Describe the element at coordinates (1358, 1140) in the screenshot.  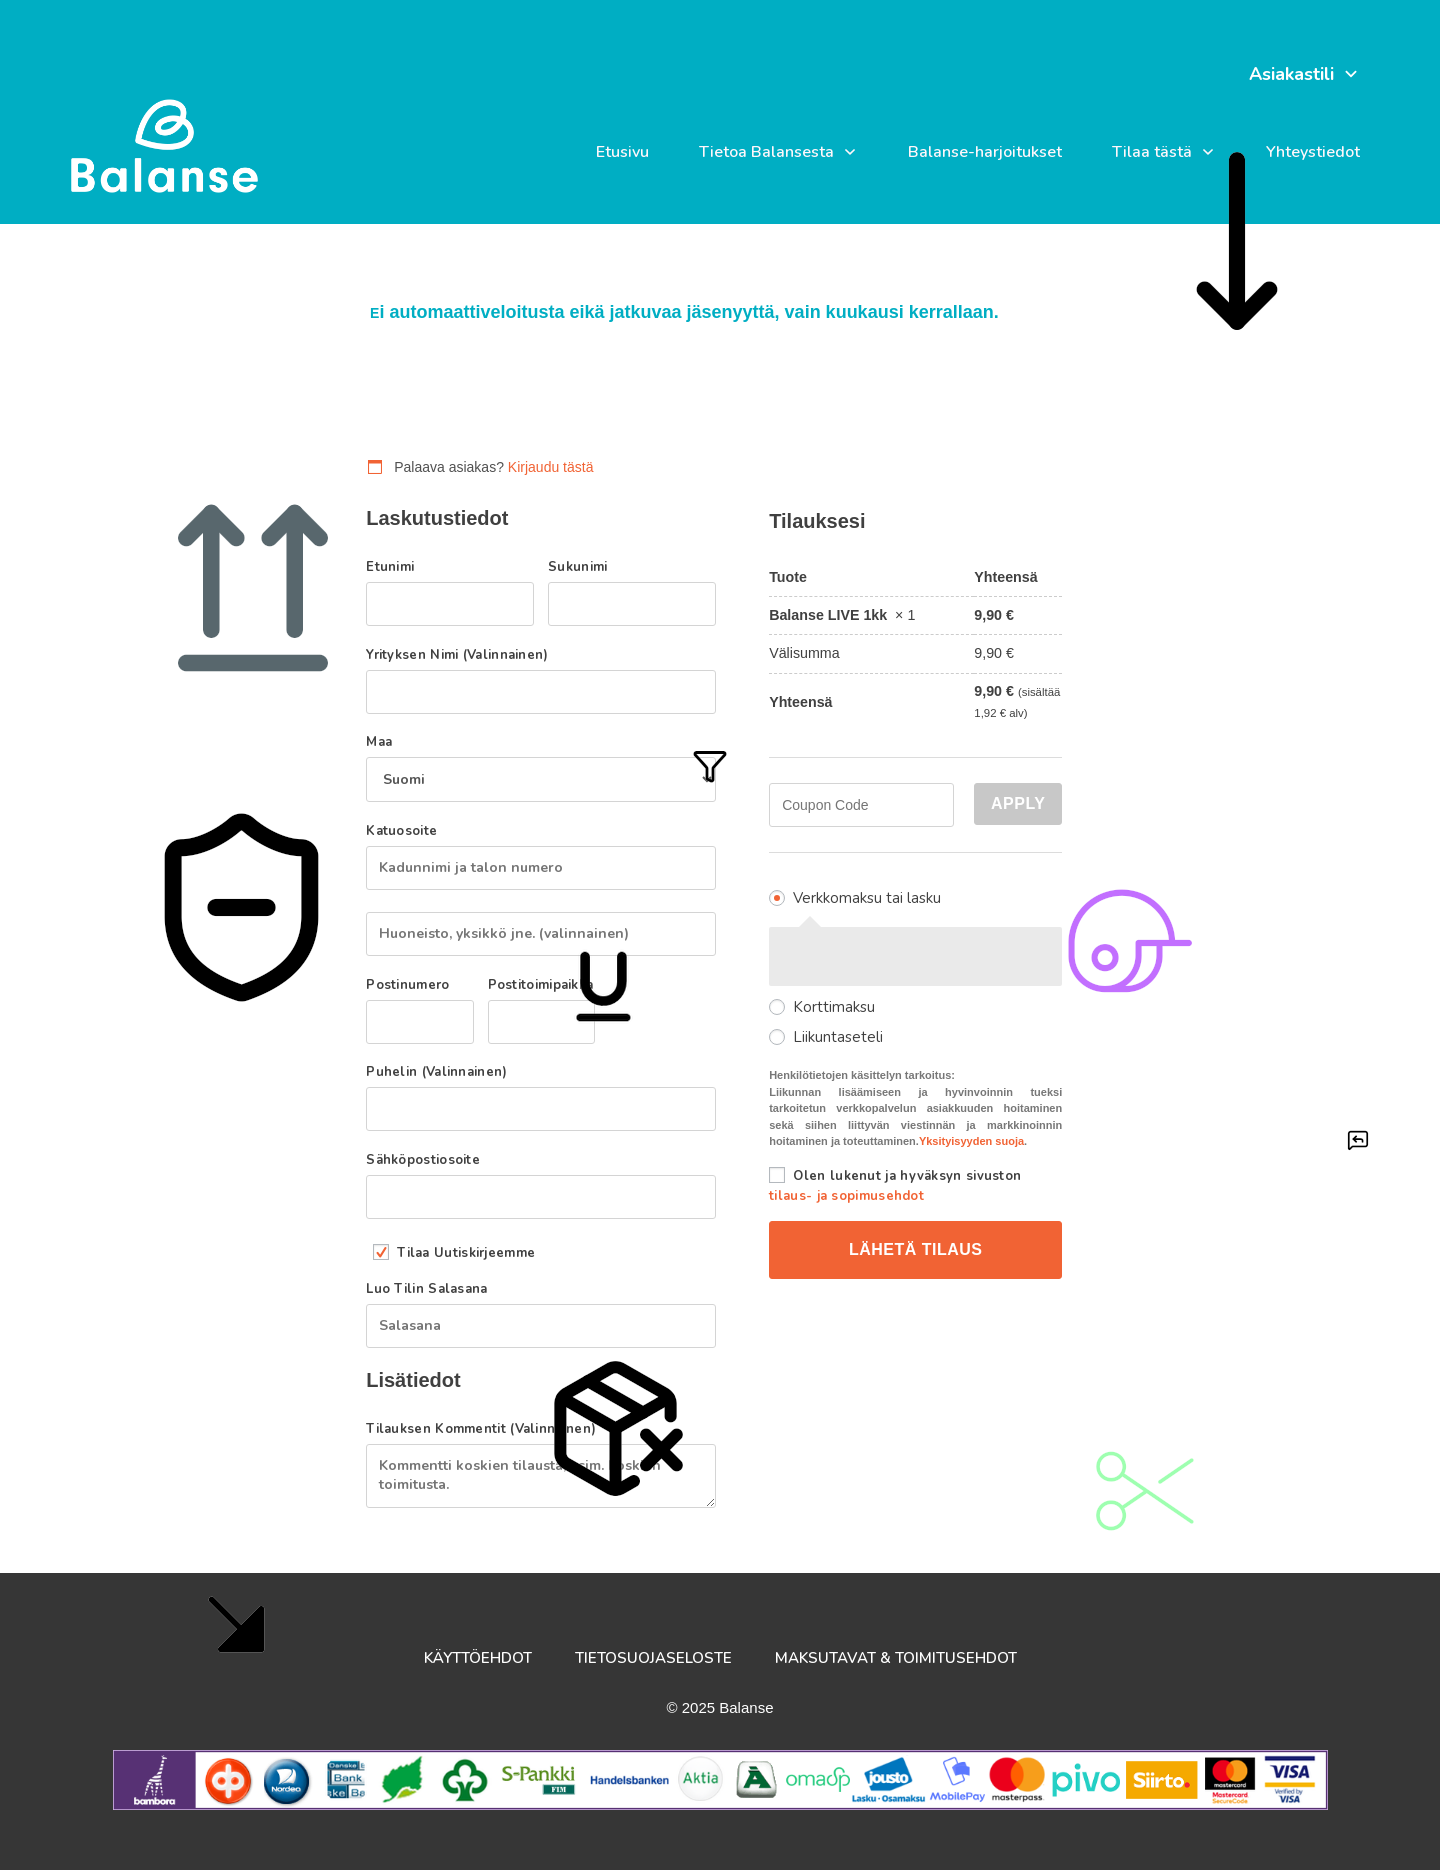
I see `reply to a message` at that location.